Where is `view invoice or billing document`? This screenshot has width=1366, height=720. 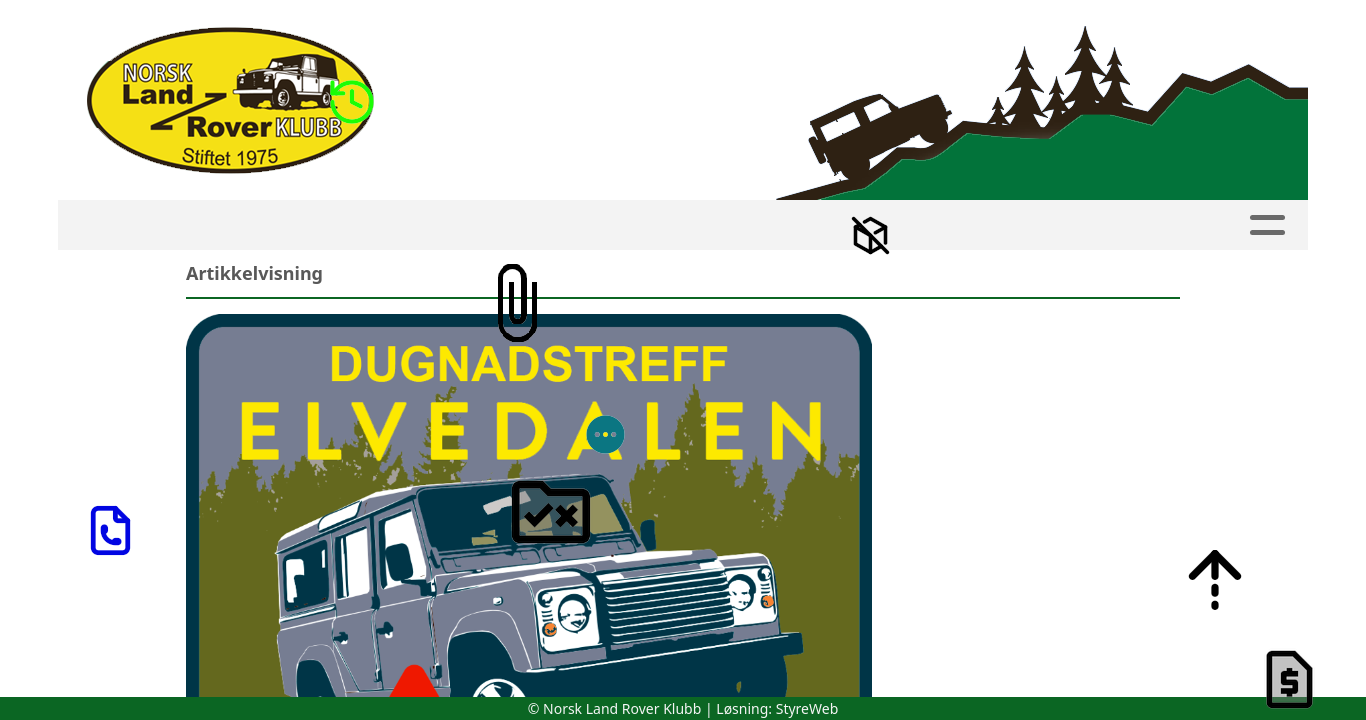
view invoice or billing document is located at coordinates (1289, 679).